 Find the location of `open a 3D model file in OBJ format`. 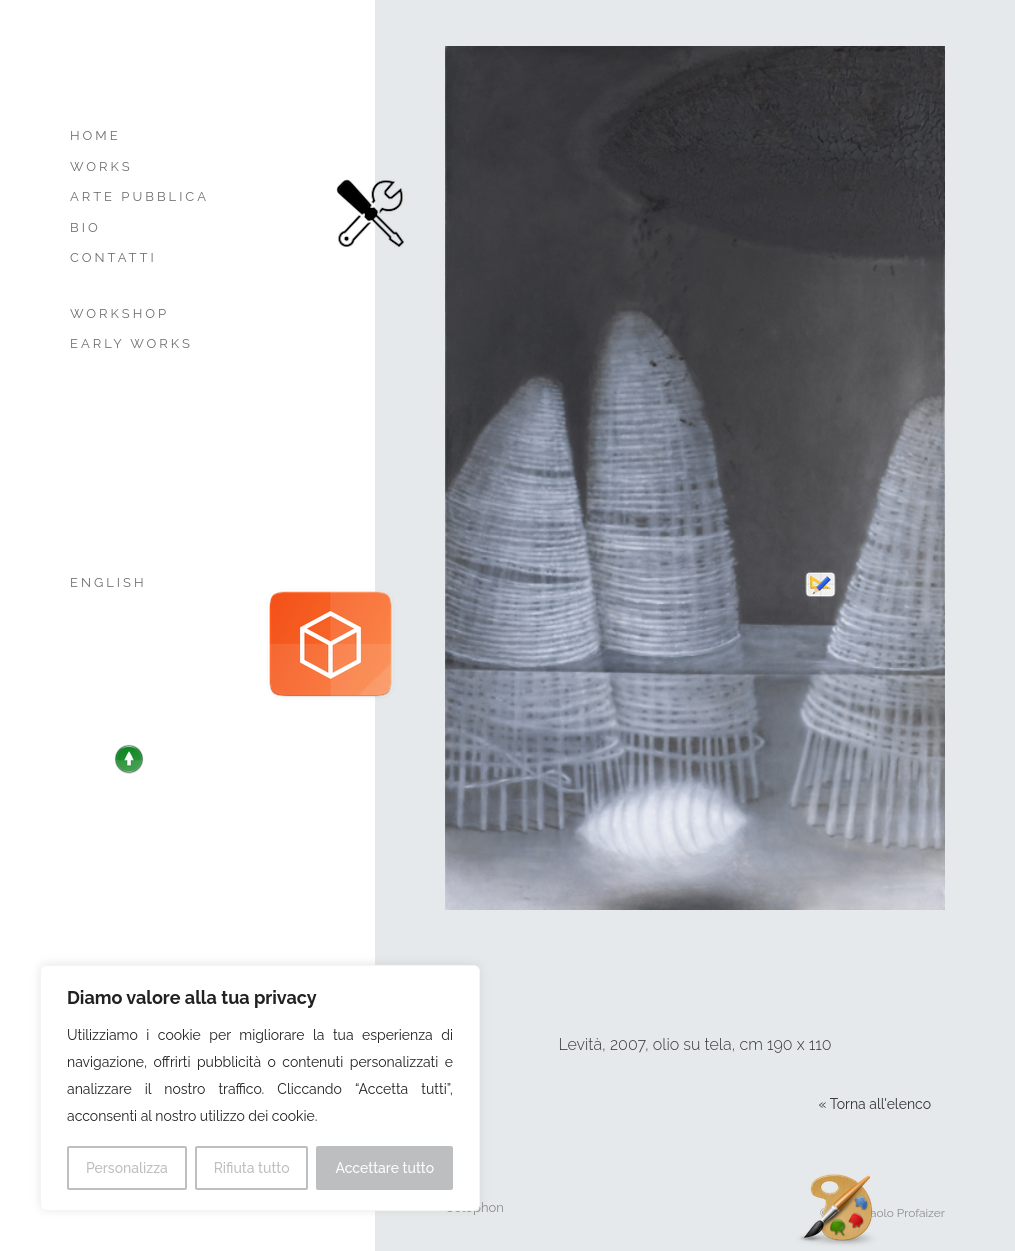

open a 3D model file in OBJ format is located at coordinates (330, 639).